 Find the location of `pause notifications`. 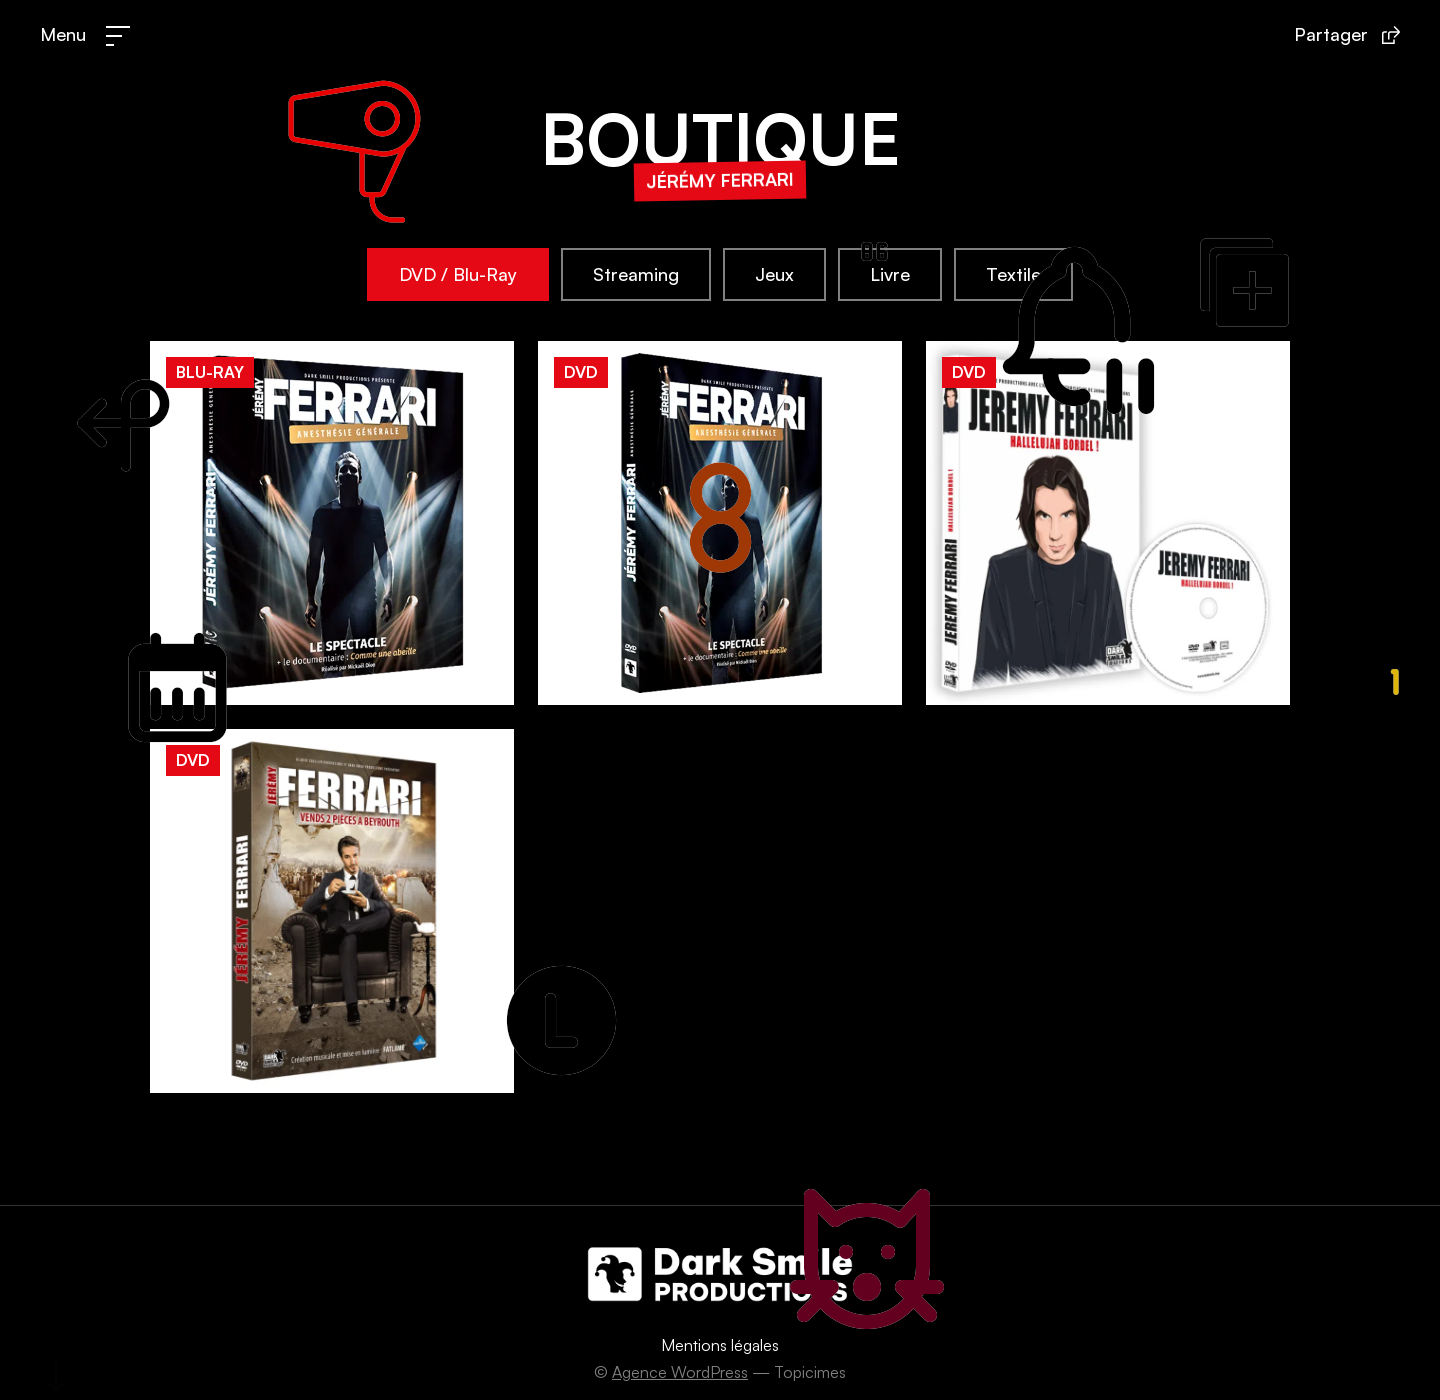

pause notifications is located at coordinates (1074, 326).